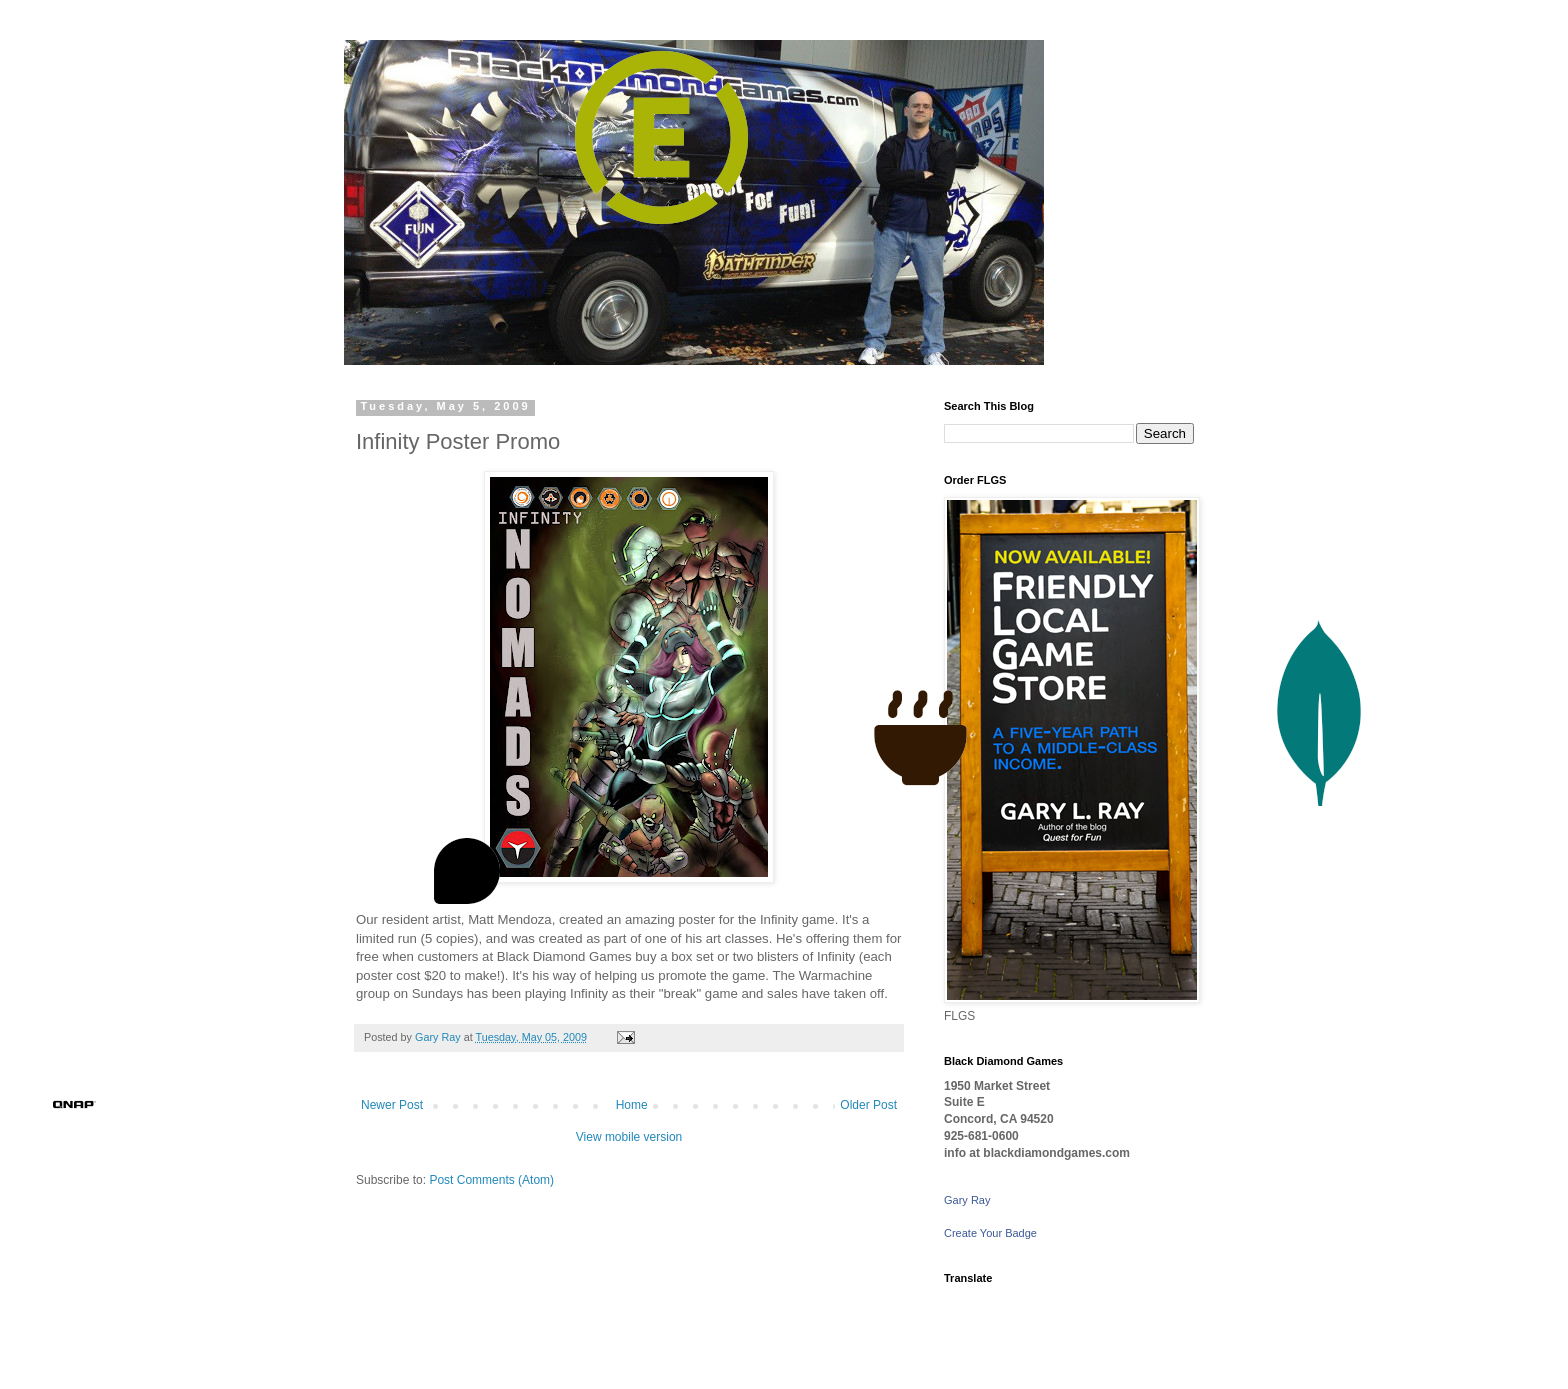 Image resolution: width=1568 pixels, height=1389 pixels. I want to click on view food or dining options, so click(920, 743).